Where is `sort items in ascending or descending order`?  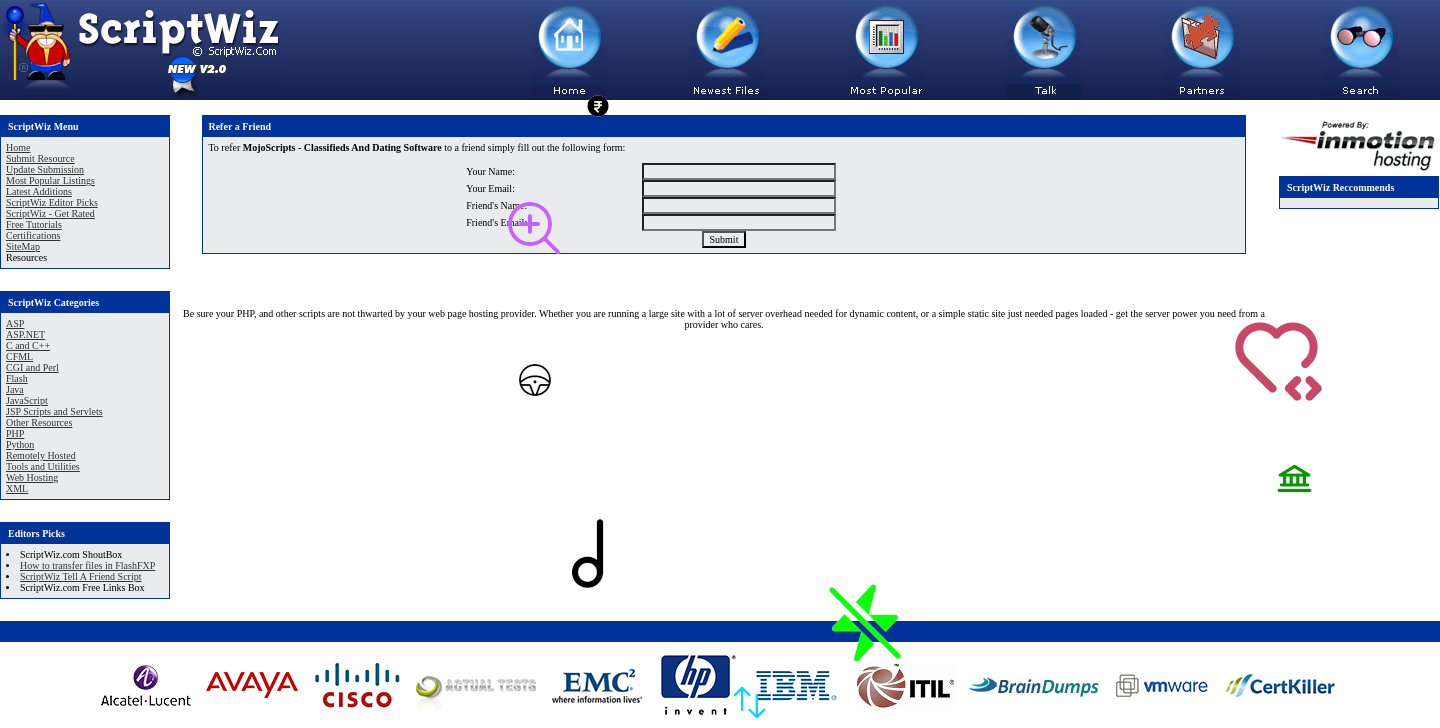
sort items in ascending or descending order is located at coordinates (749, 702).